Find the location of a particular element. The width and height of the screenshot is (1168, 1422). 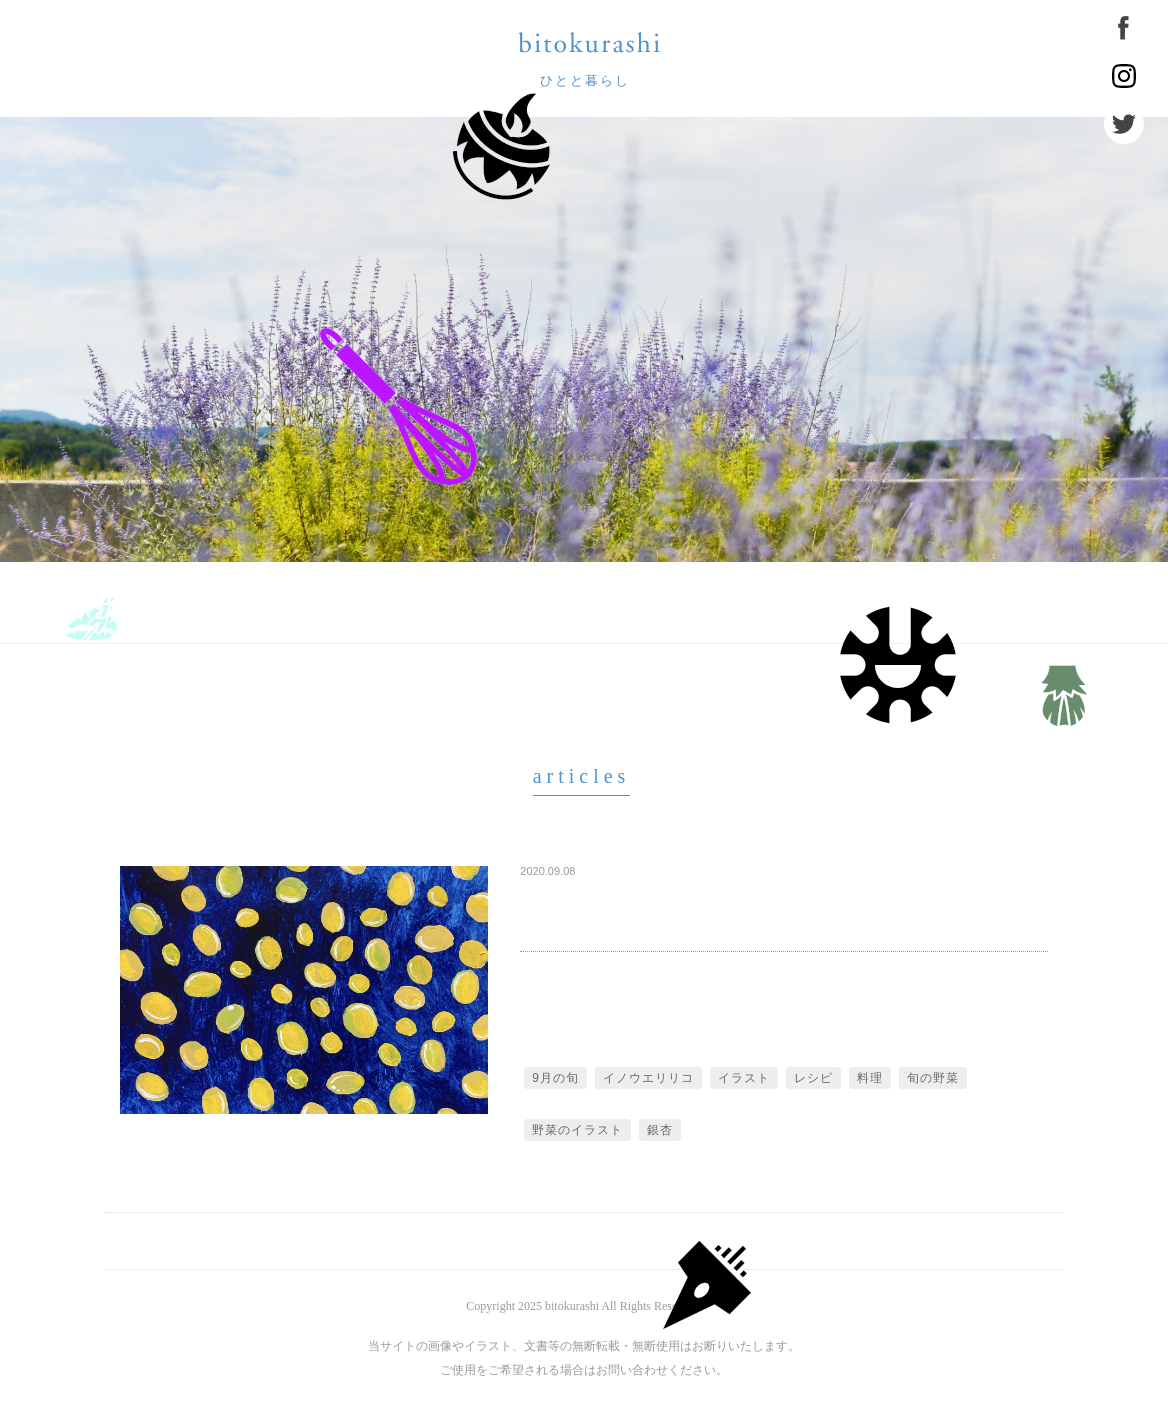

select light fighter spacecraft class is located at coordinates (707, 1285).